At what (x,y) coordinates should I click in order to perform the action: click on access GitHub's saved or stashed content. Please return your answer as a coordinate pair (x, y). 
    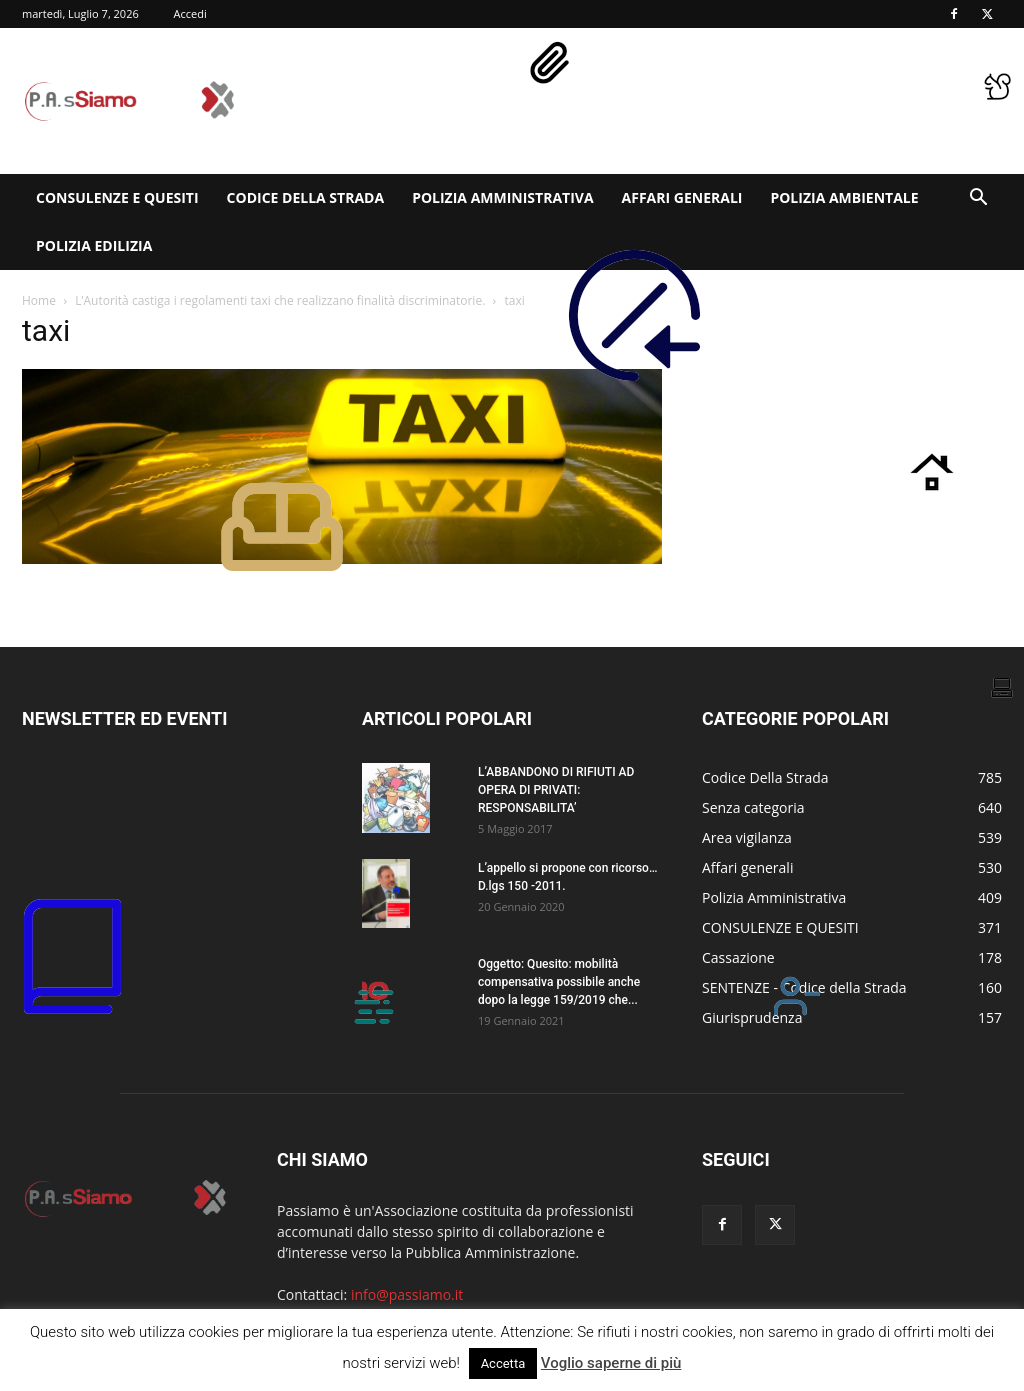
    Looking at the image, I should click on (997, 86).